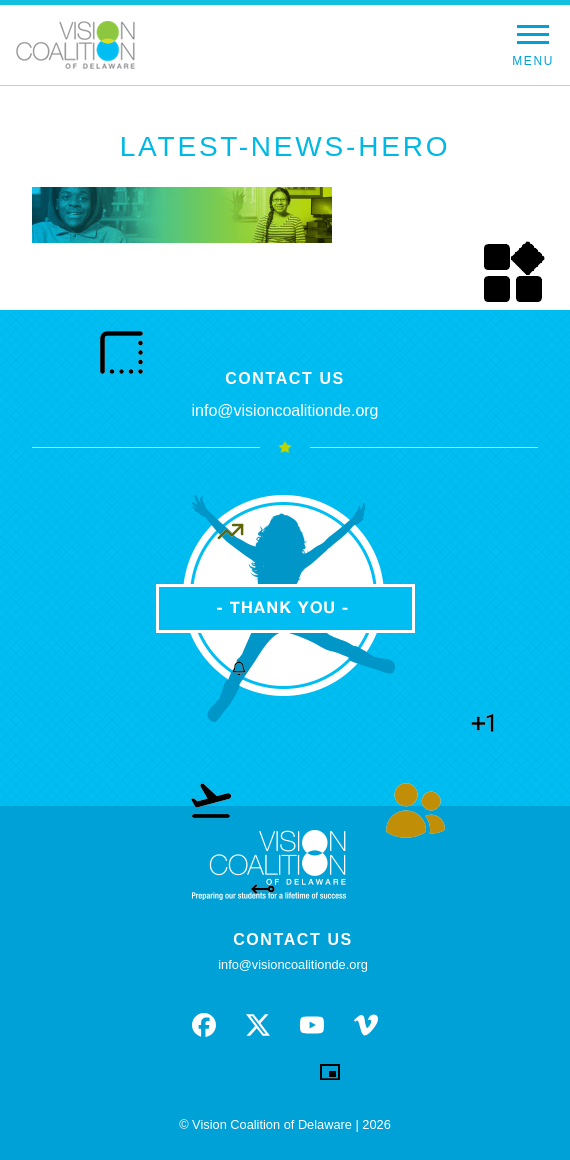  I want to click on increase exposure by one stop, so click(482, 723).